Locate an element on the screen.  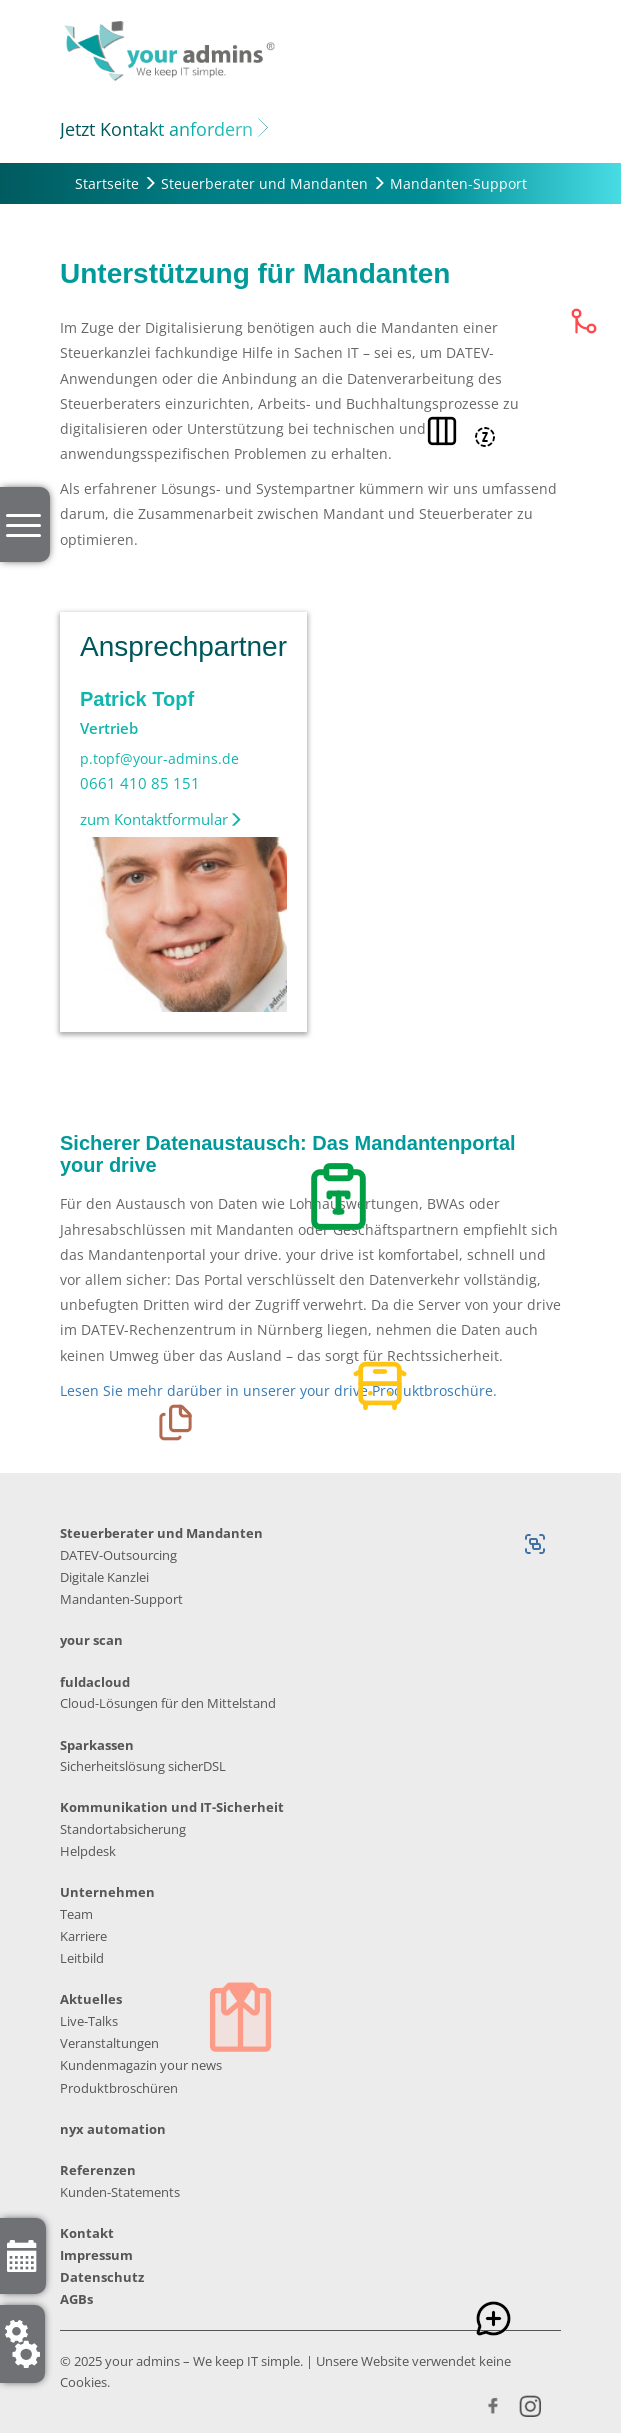
paste as plain text is located at coordinates (338, 1196).